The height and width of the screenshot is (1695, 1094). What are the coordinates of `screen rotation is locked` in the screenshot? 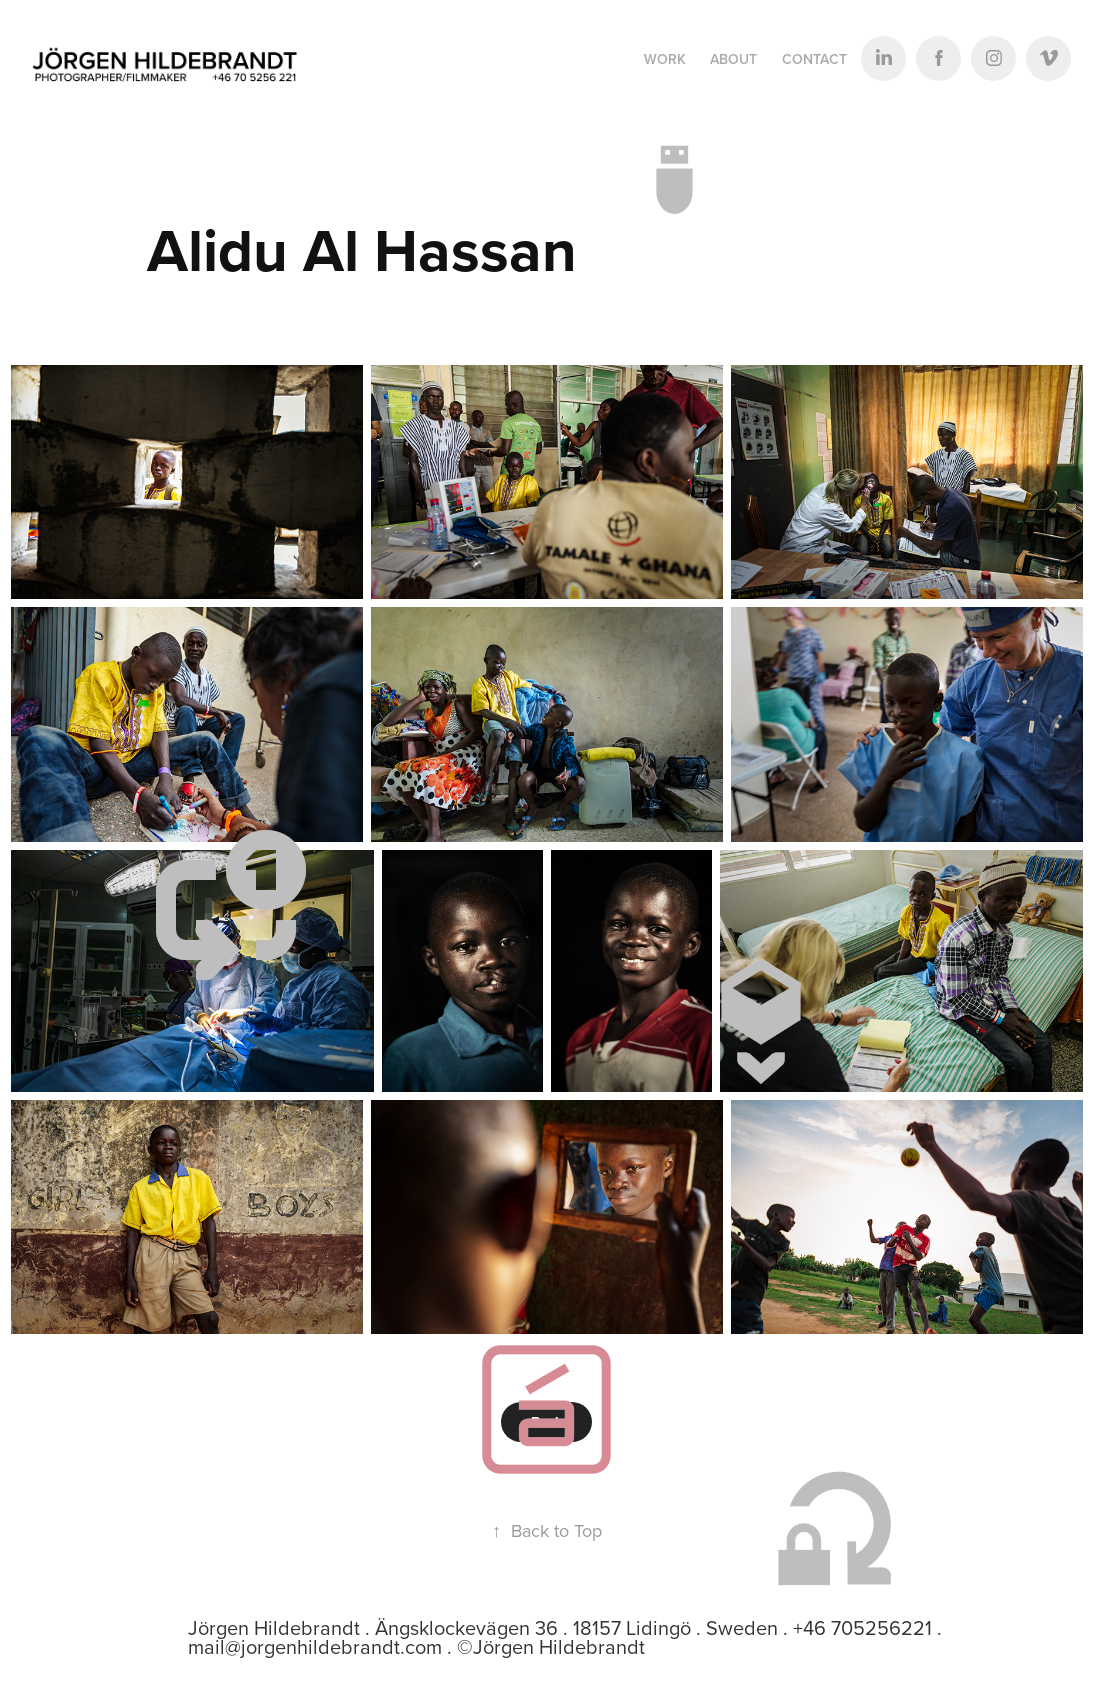 It's located at (838, 1532).